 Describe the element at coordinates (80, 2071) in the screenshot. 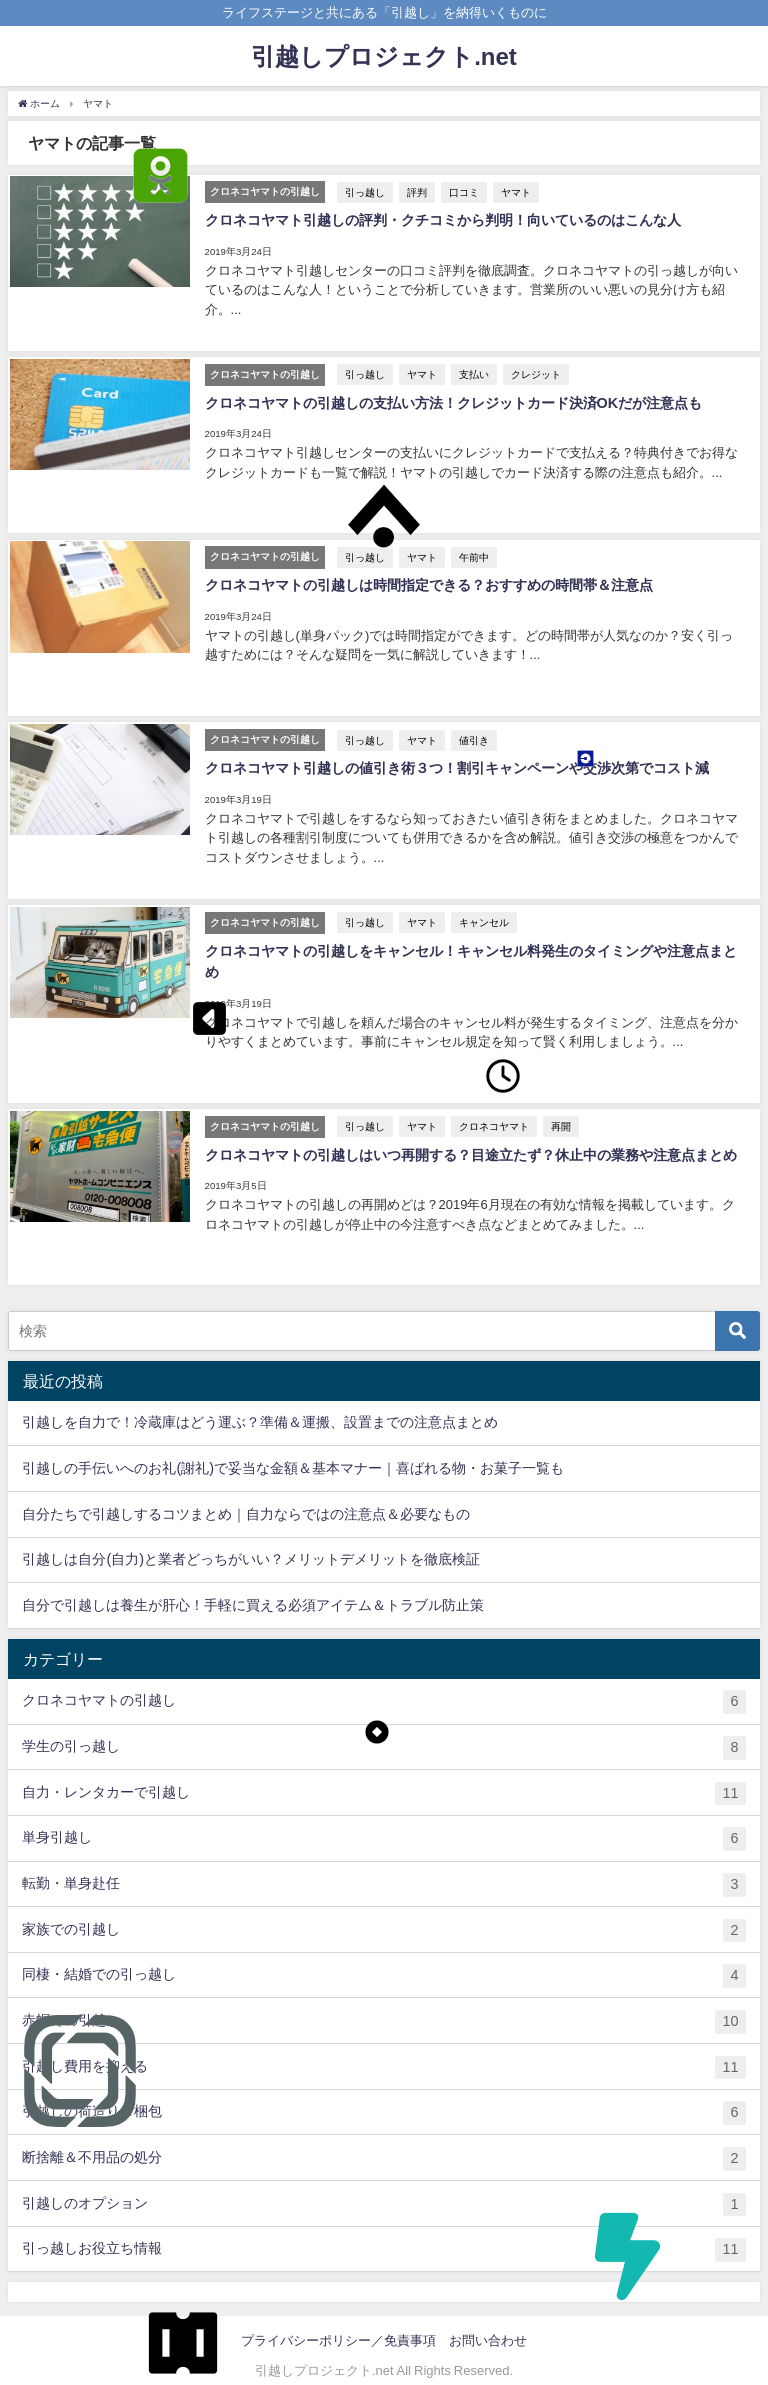

I see `Prismic CMS logo` at that location.